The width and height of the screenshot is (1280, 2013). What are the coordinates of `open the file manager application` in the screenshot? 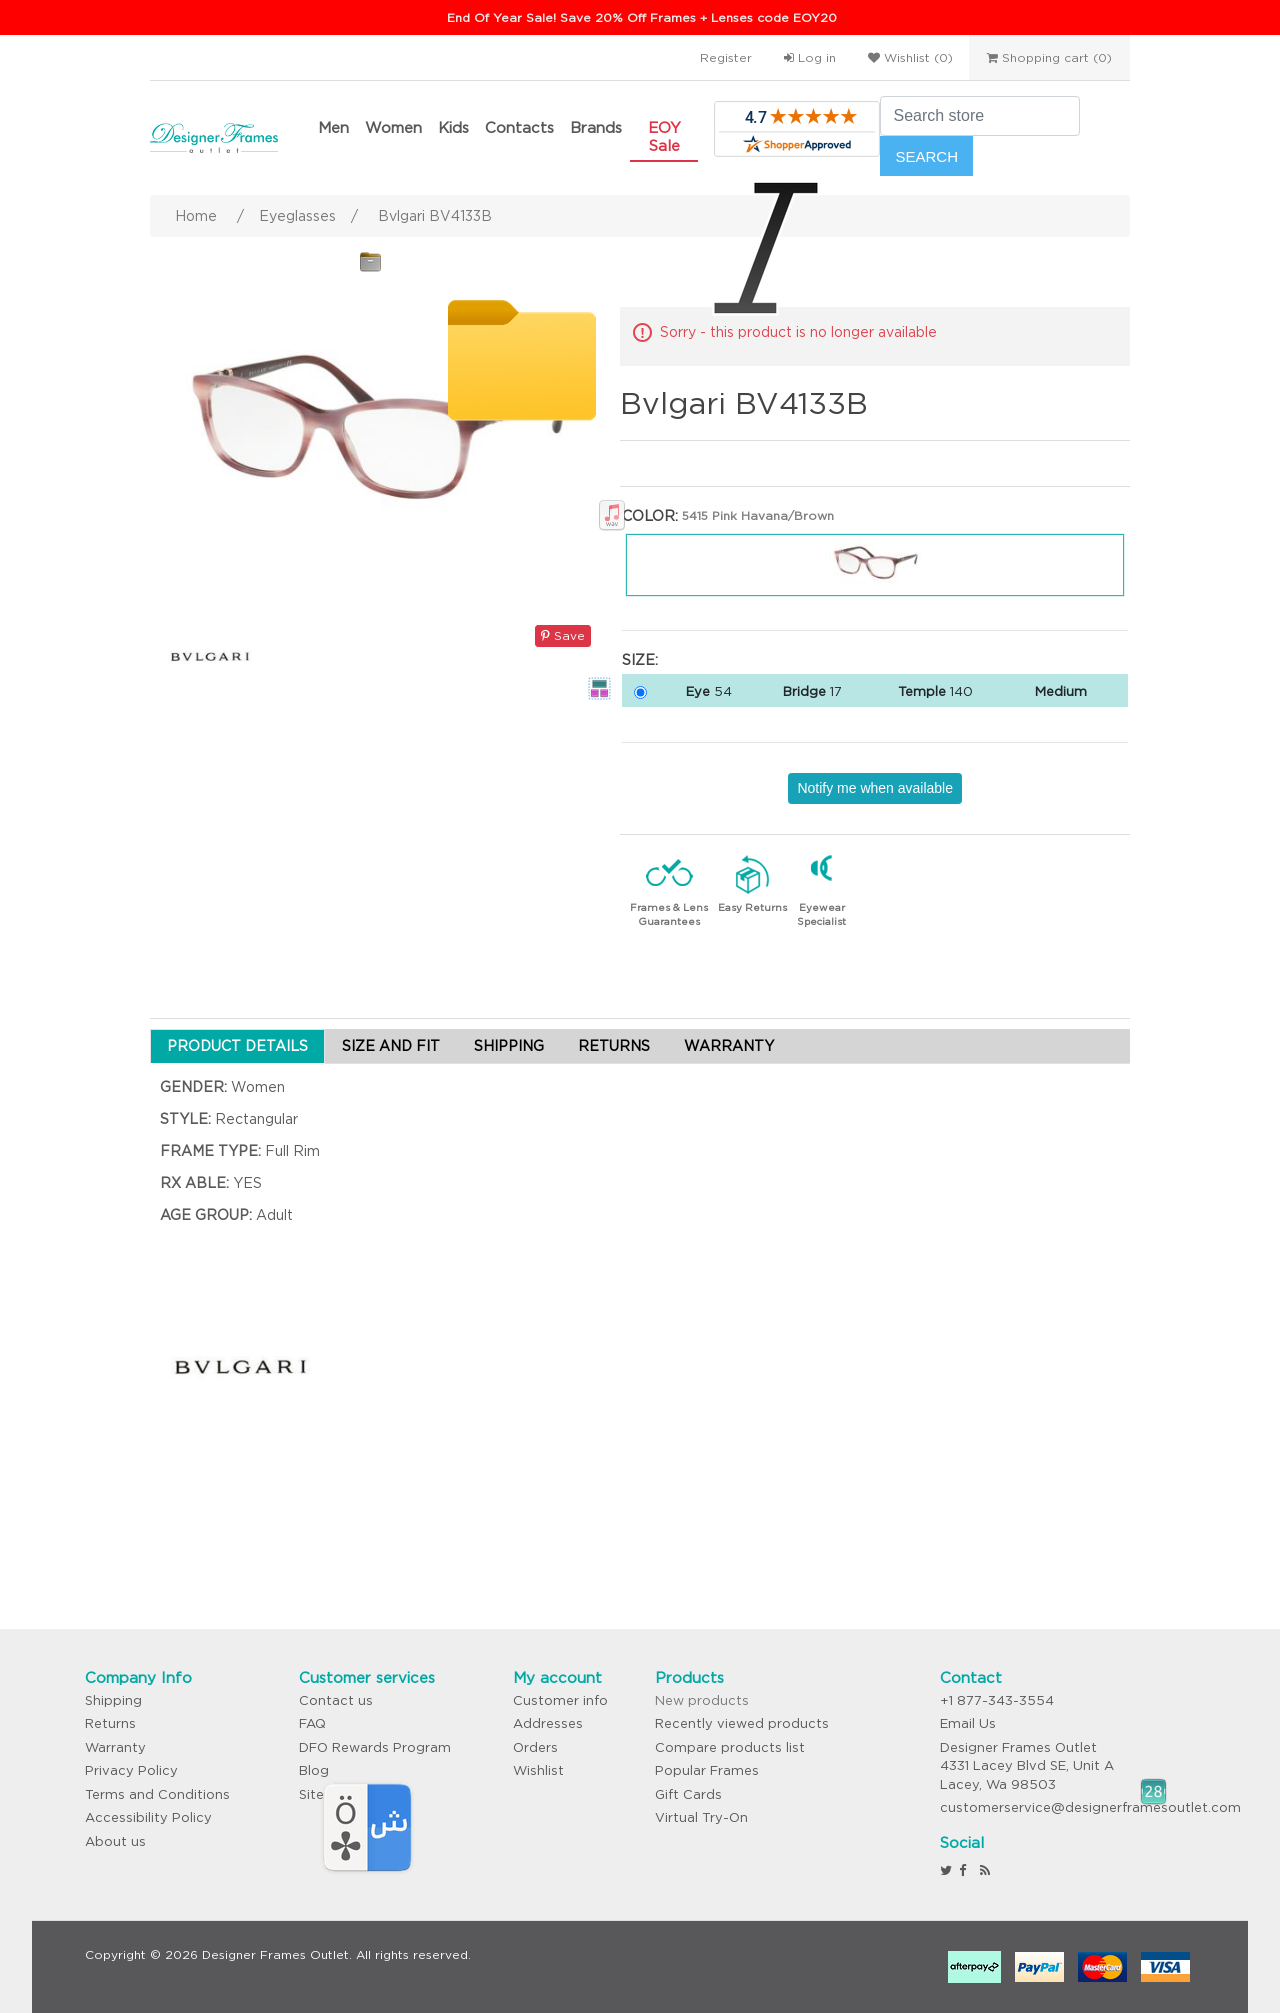 It's located at (370, 261).